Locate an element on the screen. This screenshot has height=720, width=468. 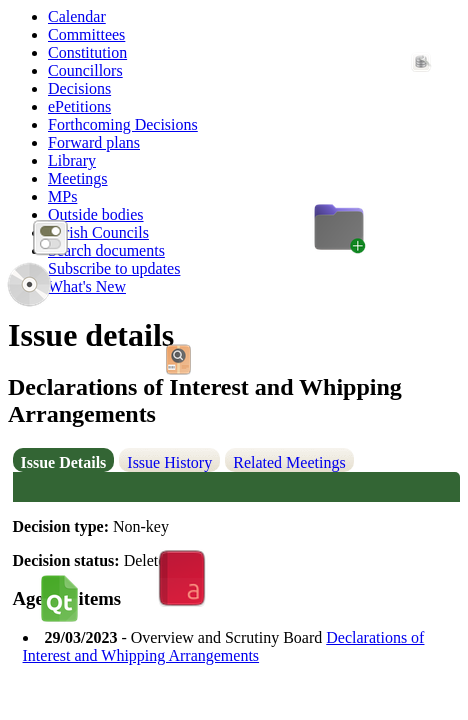
a QML source code file is located at coordinates (59, 598).